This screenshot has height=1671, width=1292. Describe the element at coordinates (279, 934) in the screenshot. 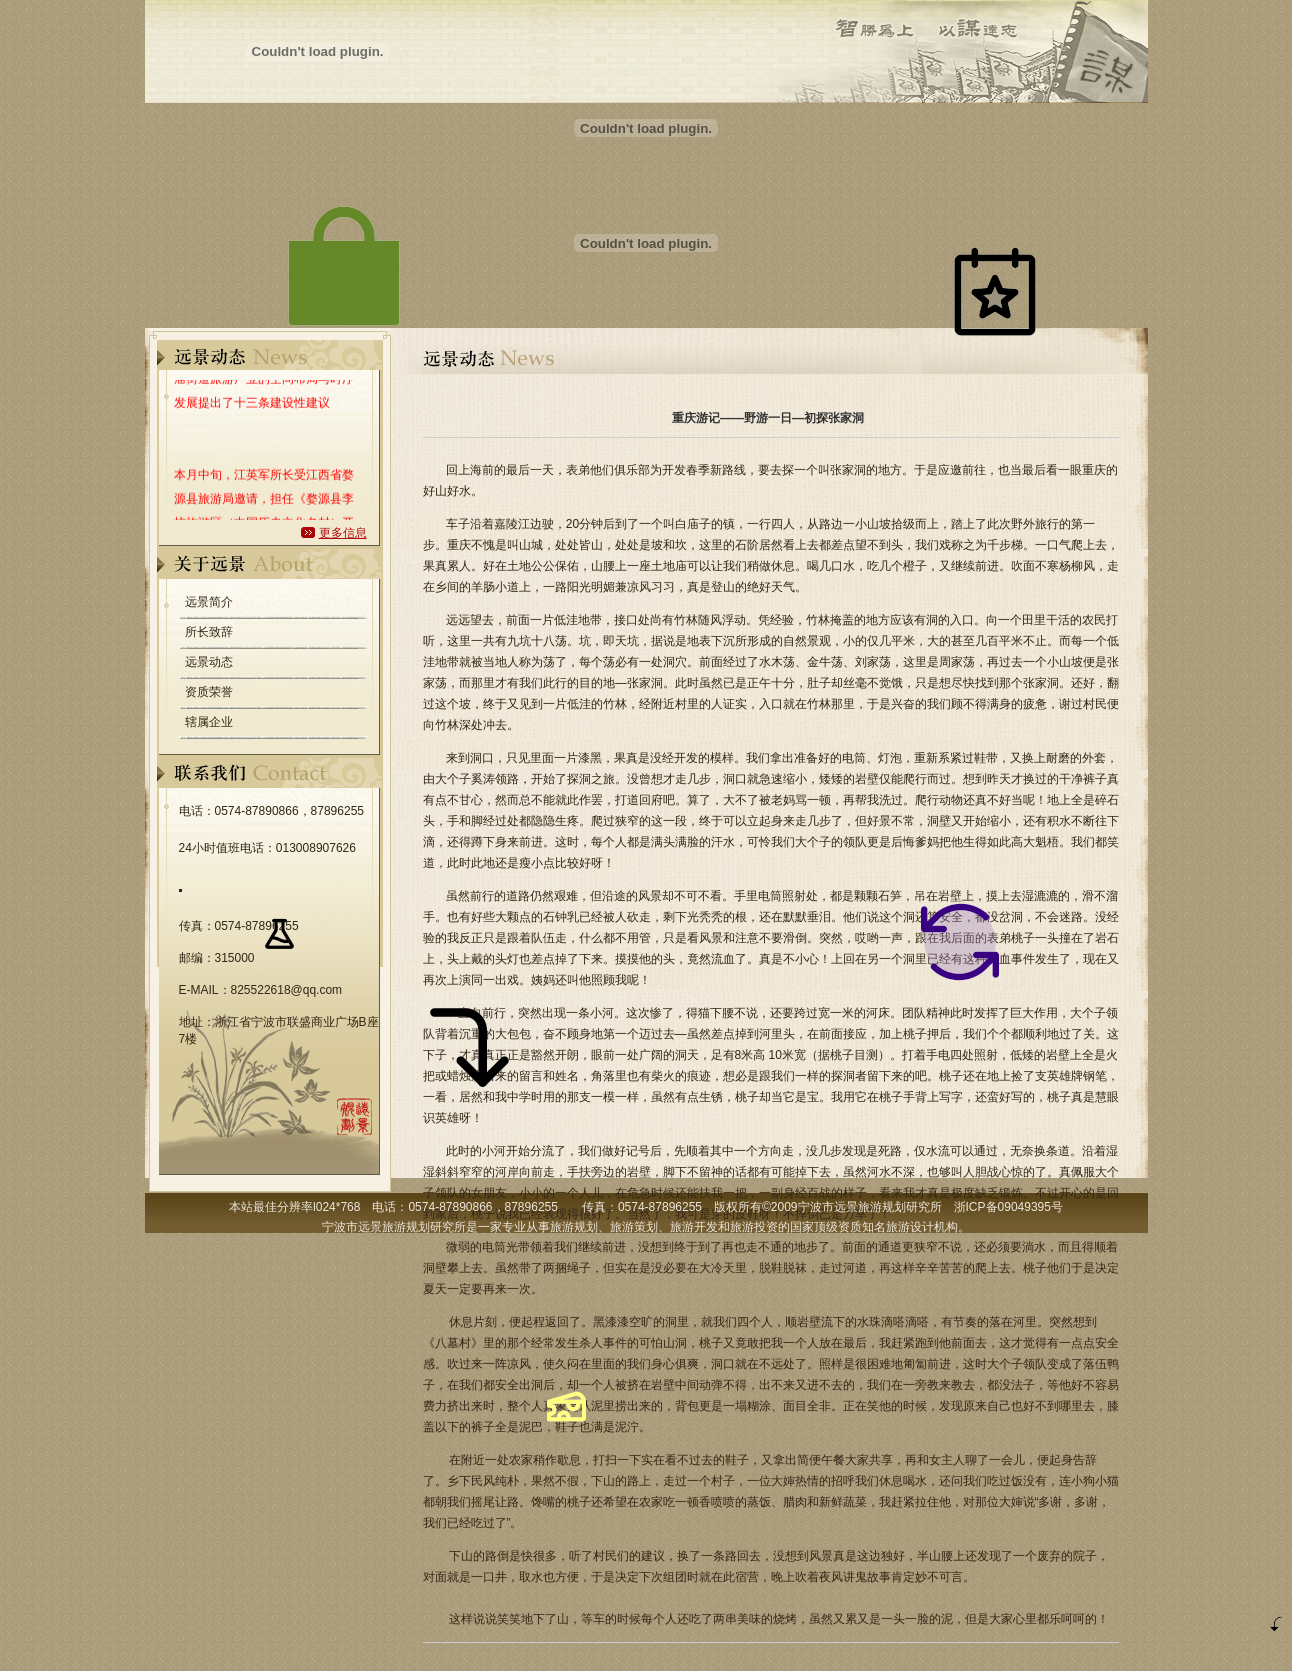

I see `access experimental or beta features` at that location.